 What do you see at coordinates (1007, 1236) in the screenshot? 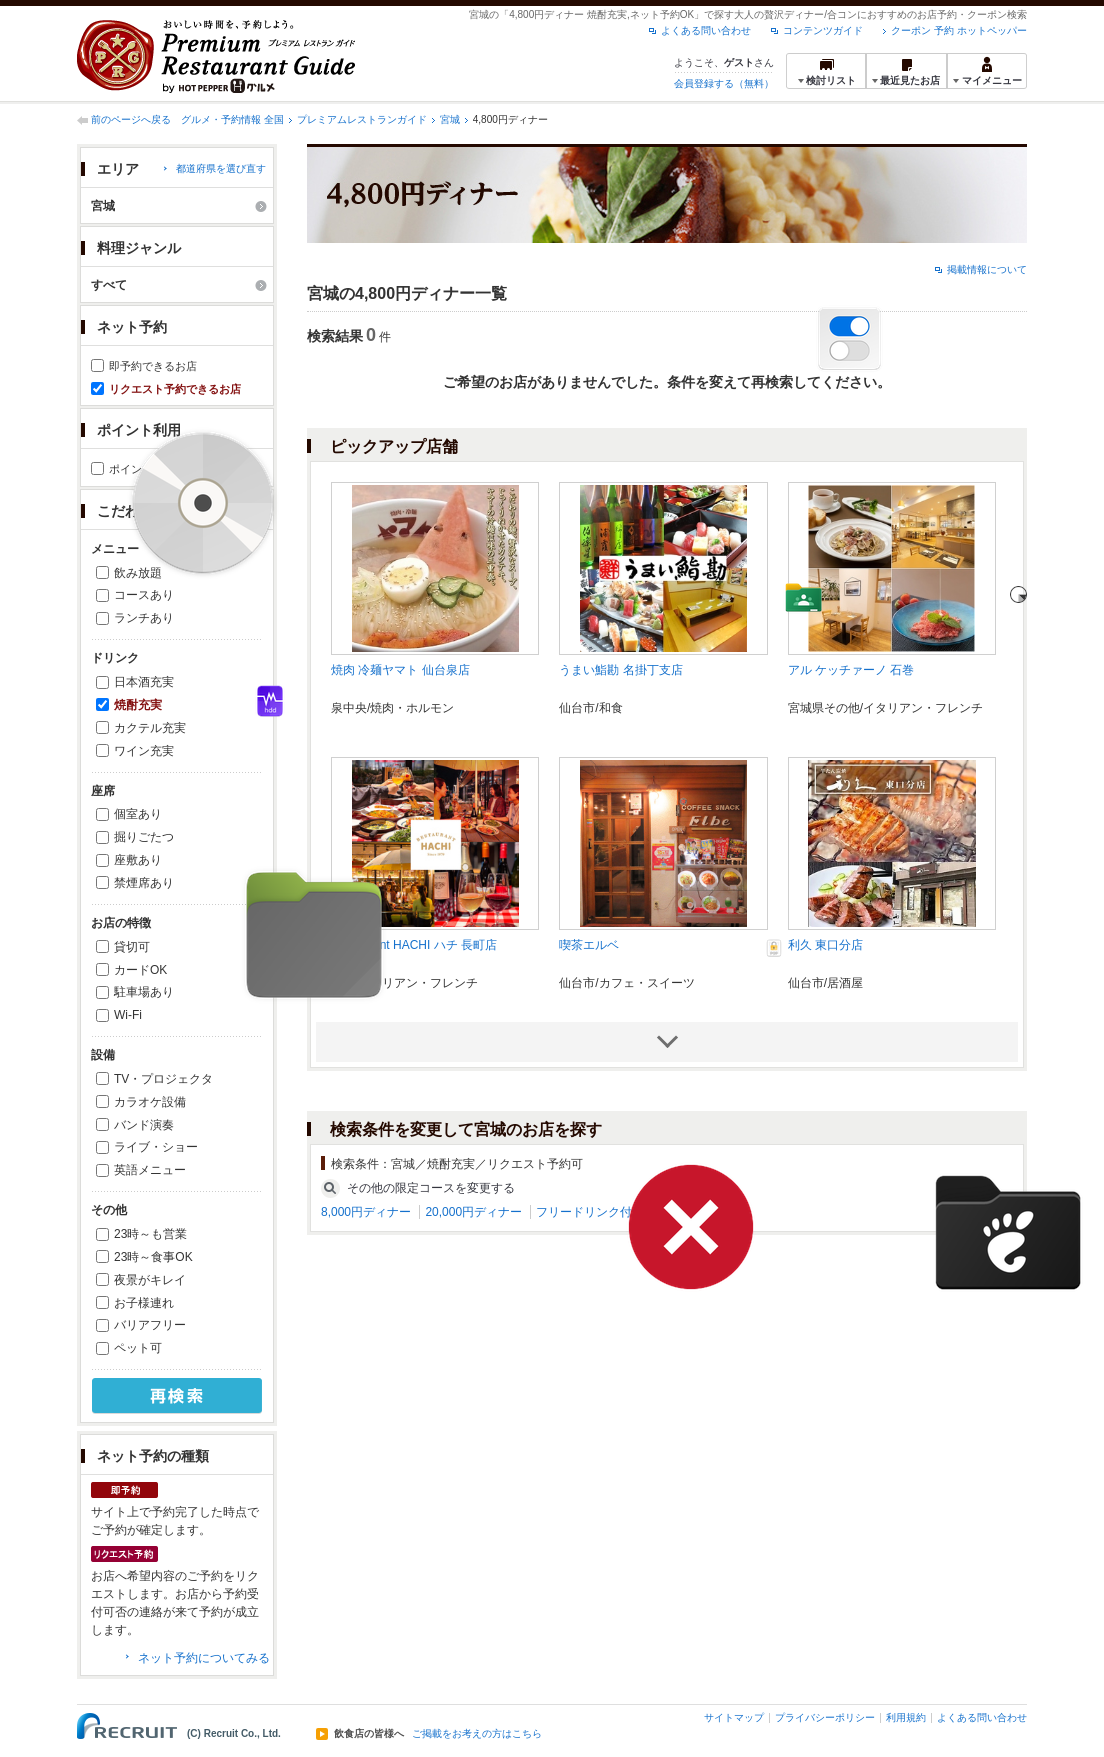
I see `open gnome-related files folder` at bounding box center [1007, 1236].